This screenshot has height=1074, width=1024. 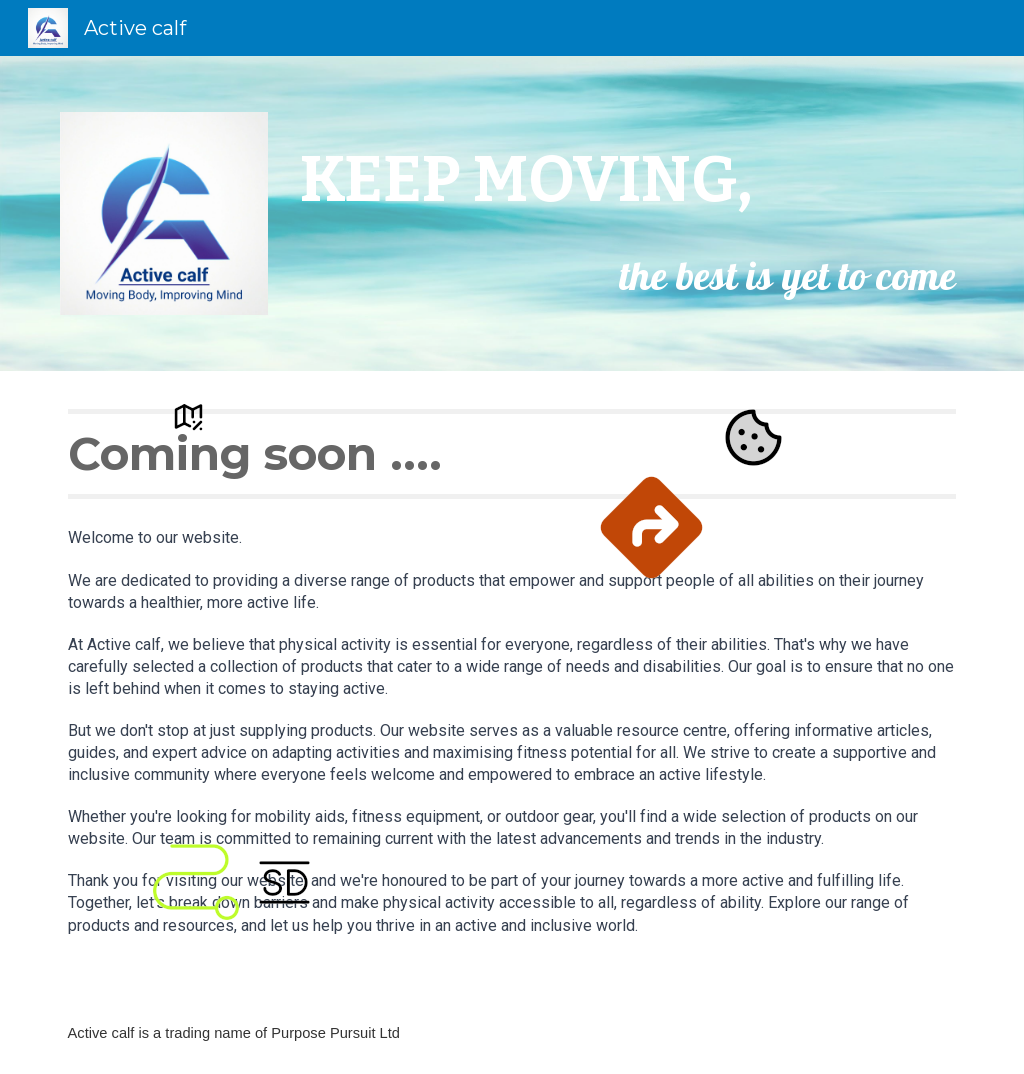 I want to click on manage cookie preferences and privacy settings, so click(x=753, y=437).